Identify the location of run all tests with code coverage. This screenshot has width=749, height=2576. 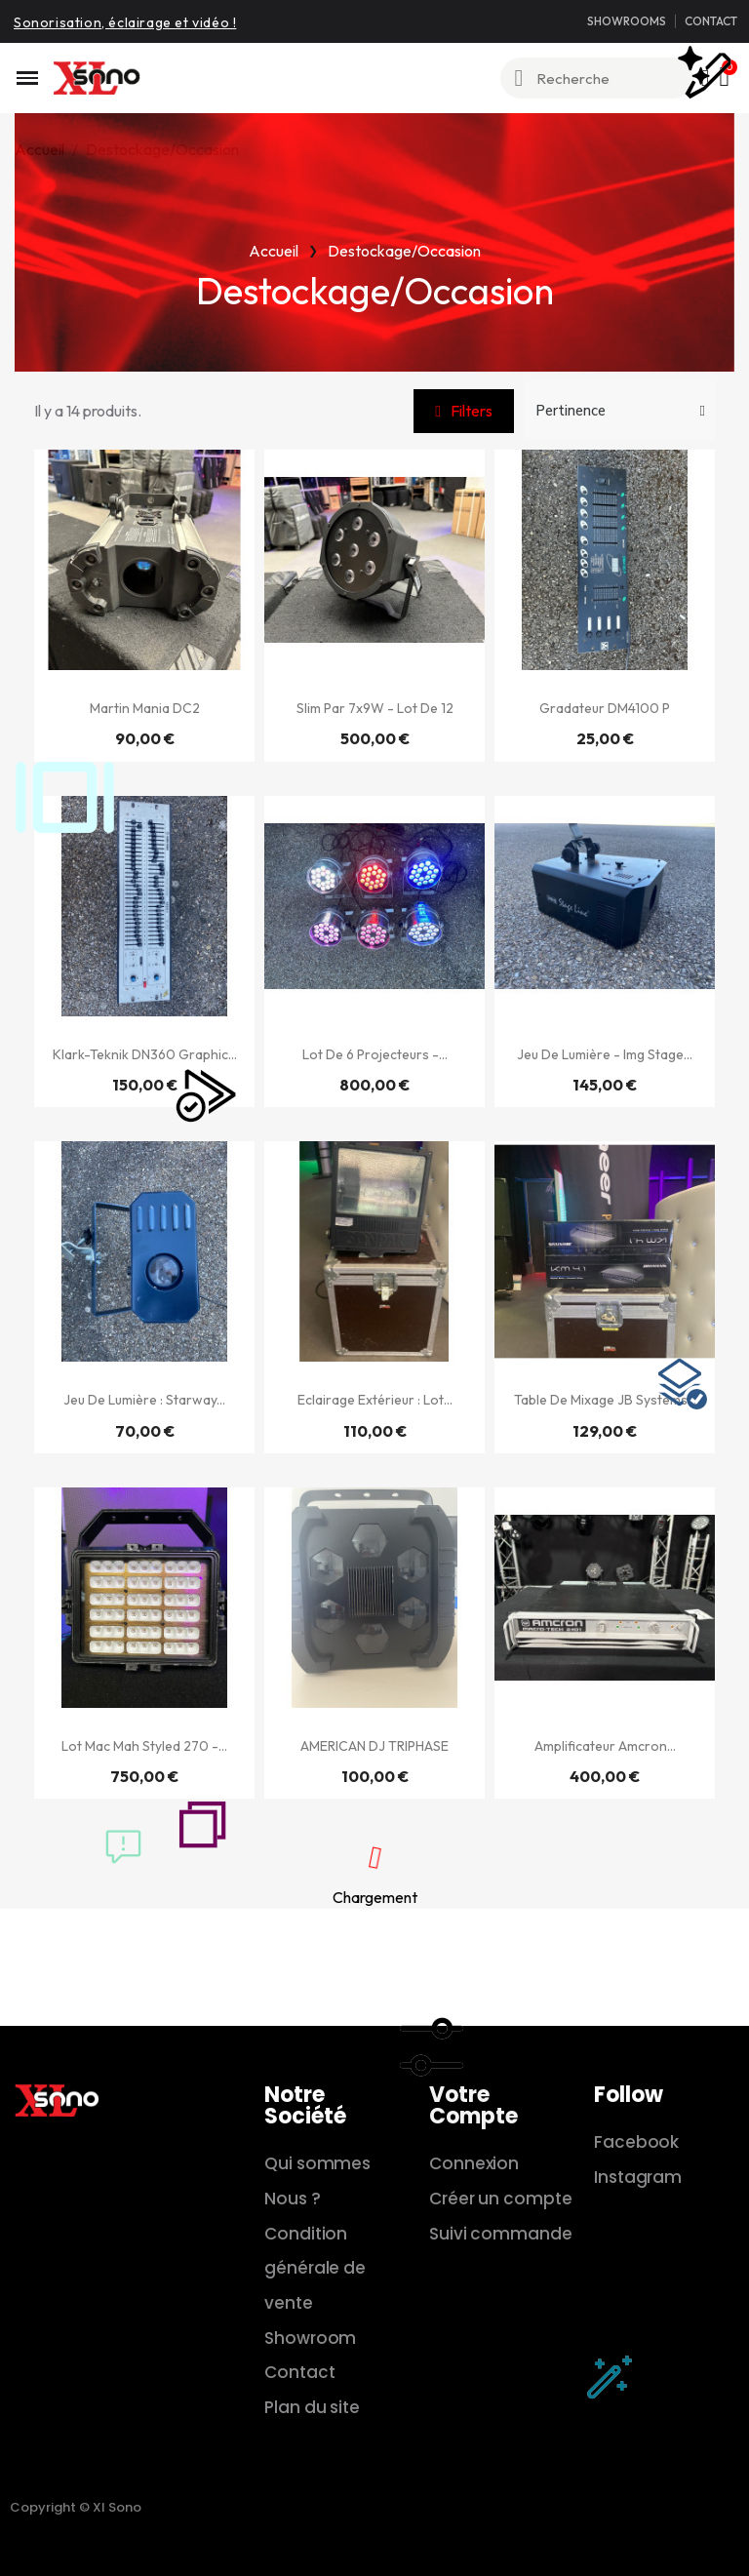
(207, 1092).